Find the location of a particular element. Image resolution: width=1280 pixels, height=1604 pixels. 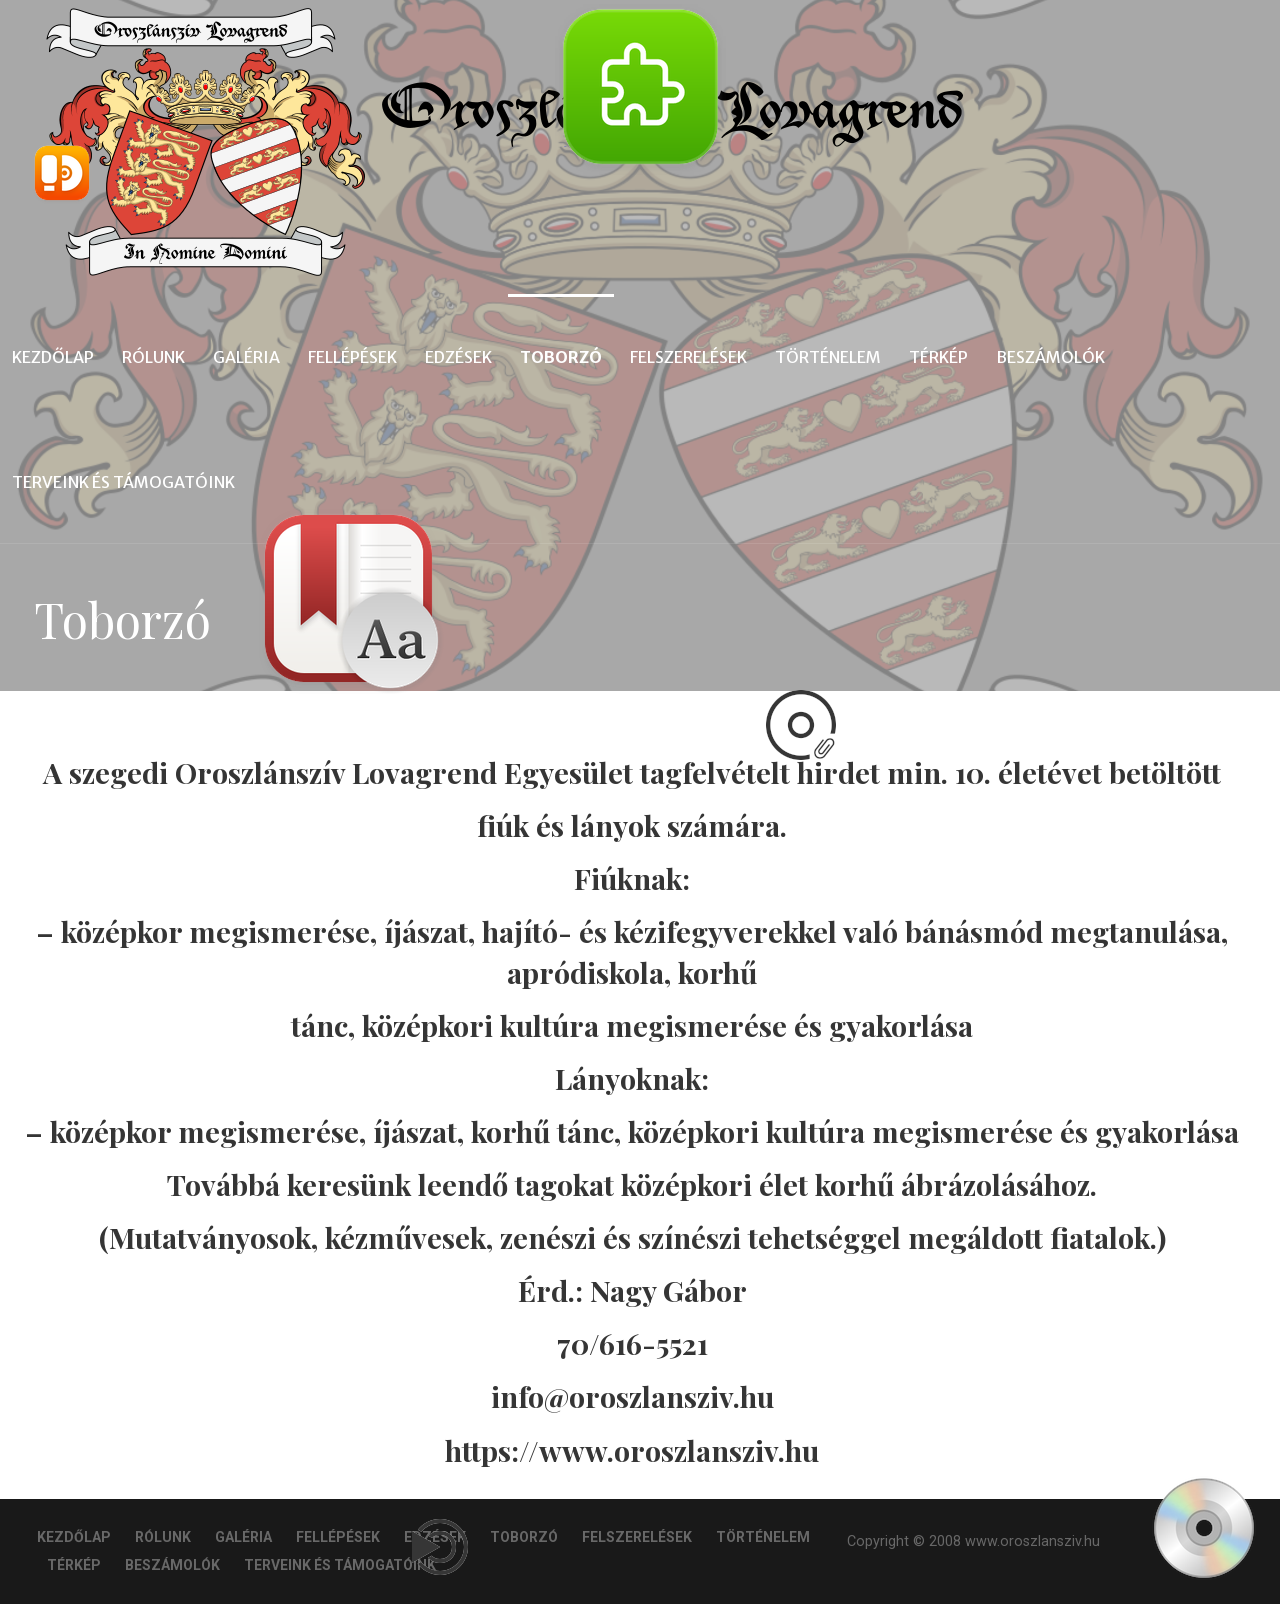

insert or eject optical disc media is located at coordinates (1204, 1528).